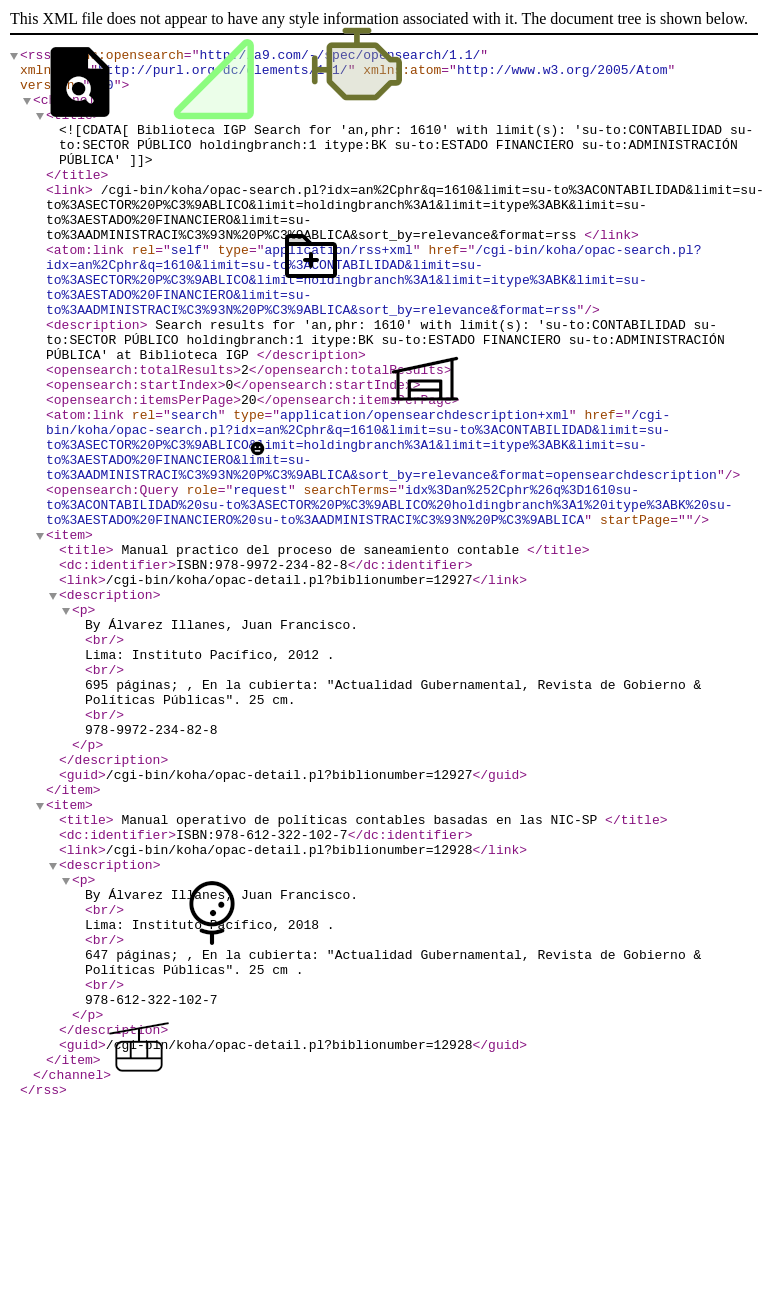 This screenshot has width=768, height=1308. What do you see at coordinates (355, 65) in the screenshot?
I see `view engine or vehicle diagnostics` at bounding box center [355, 65].